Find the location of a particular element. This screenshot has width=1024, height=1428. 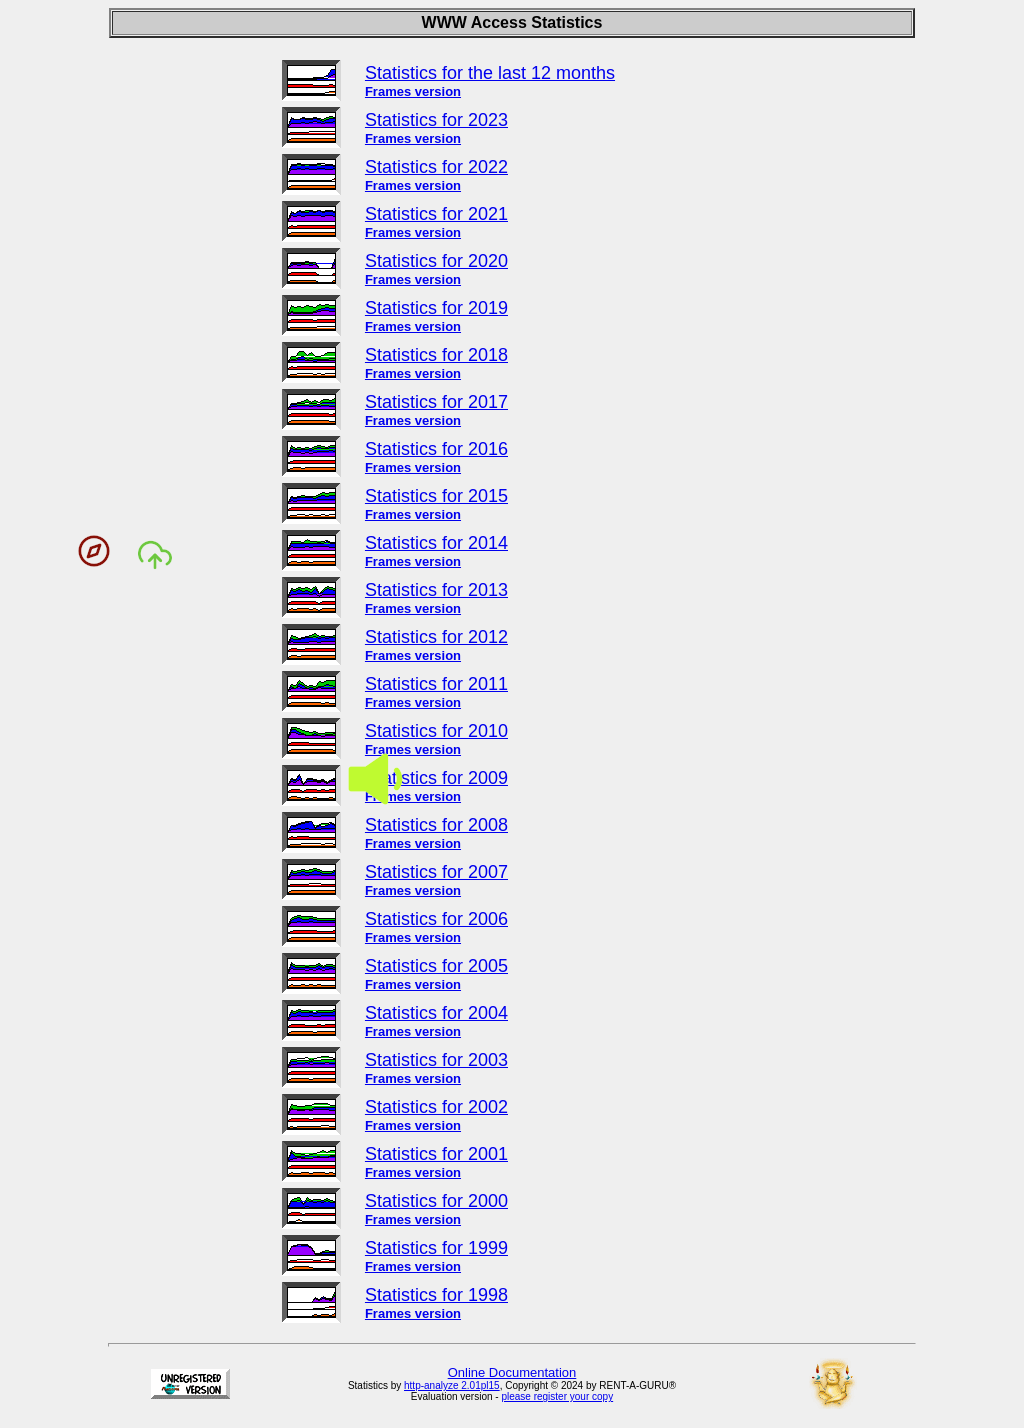

access navigation or directional features is located at coordinates (94, 551).